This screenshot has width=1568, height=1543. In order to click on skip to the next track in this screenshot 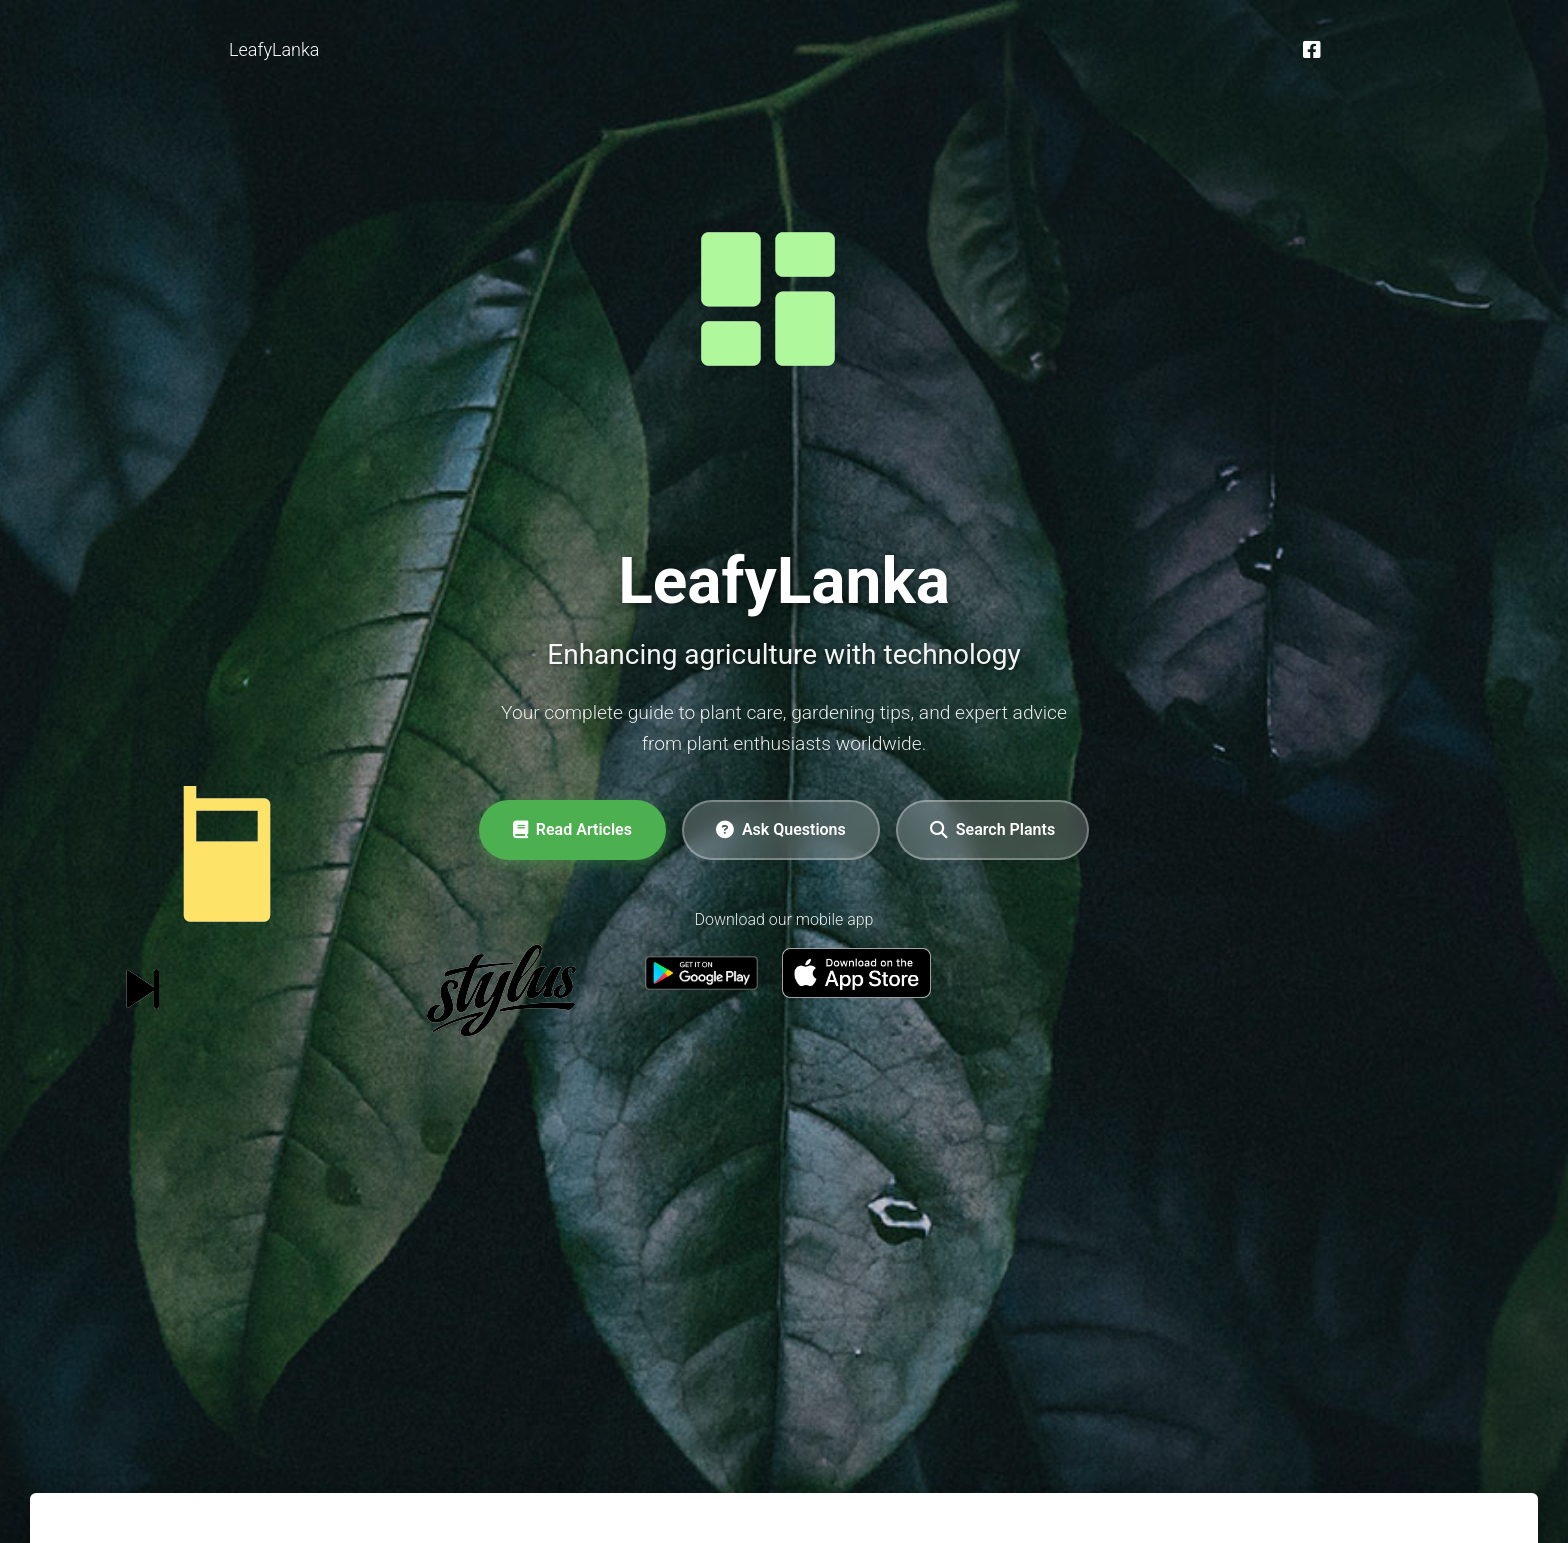, I will do `click(144, 989)`.